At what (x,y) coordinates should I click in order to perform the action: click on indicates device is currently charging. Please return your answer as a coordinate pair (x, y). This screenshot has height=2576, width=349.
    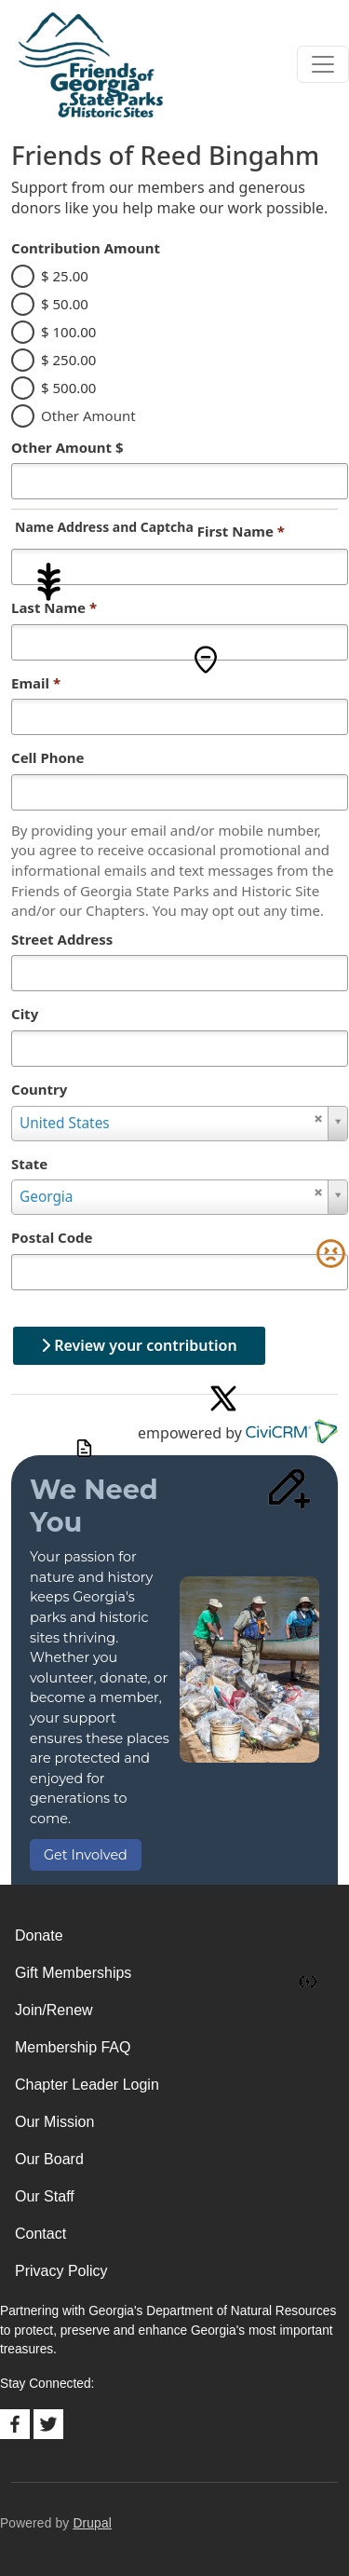
    Looking at the image, I should click on (308, 1982).